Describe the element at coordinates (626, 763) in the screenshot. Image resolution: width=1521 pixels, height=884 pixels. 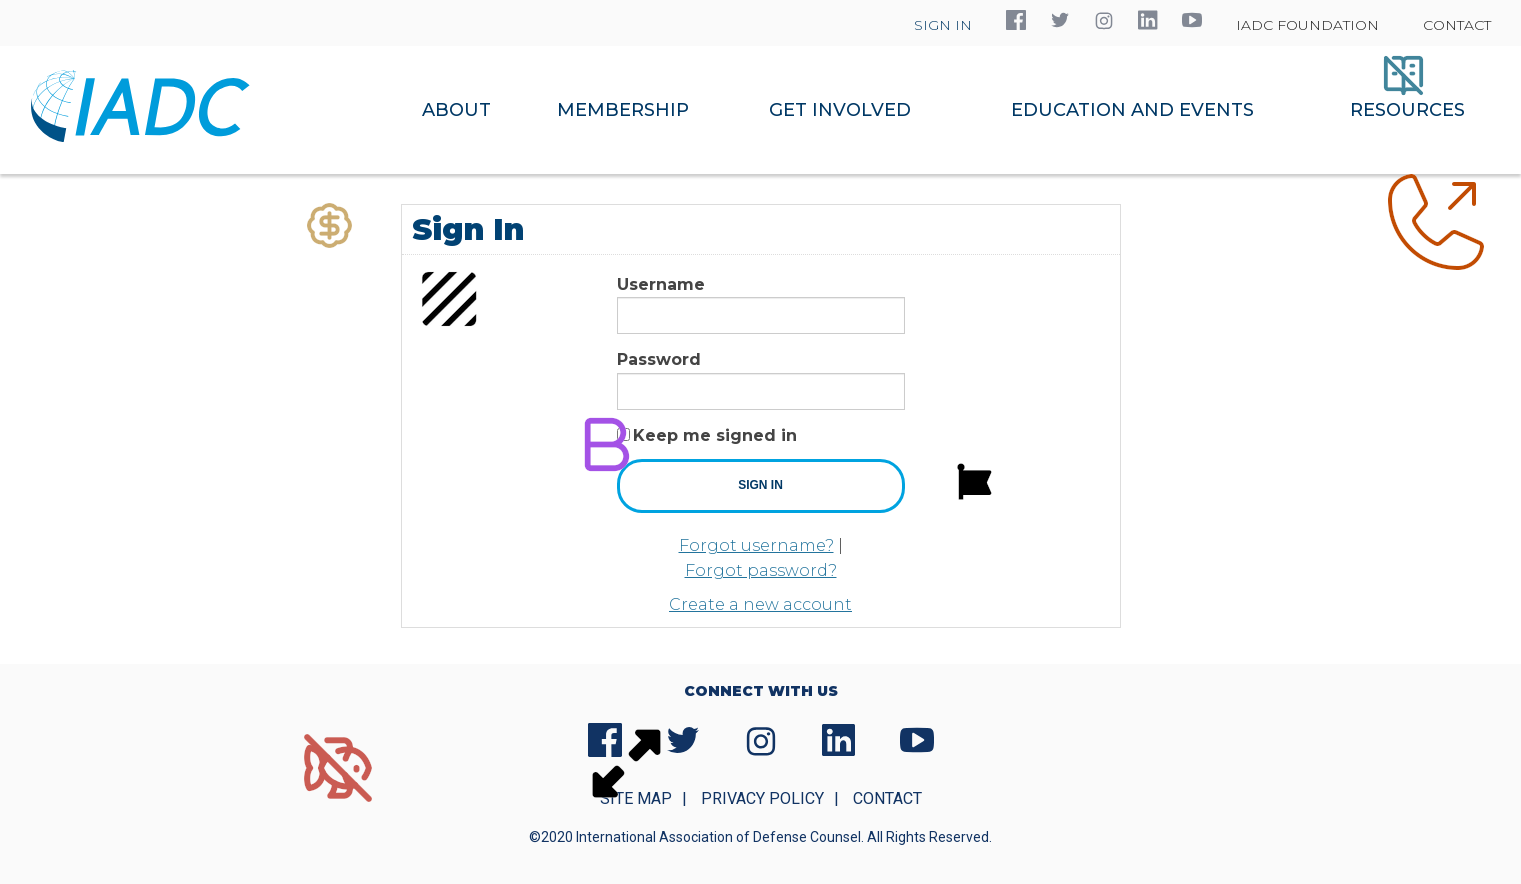
I see `expand to fullscreen mode` at that location.